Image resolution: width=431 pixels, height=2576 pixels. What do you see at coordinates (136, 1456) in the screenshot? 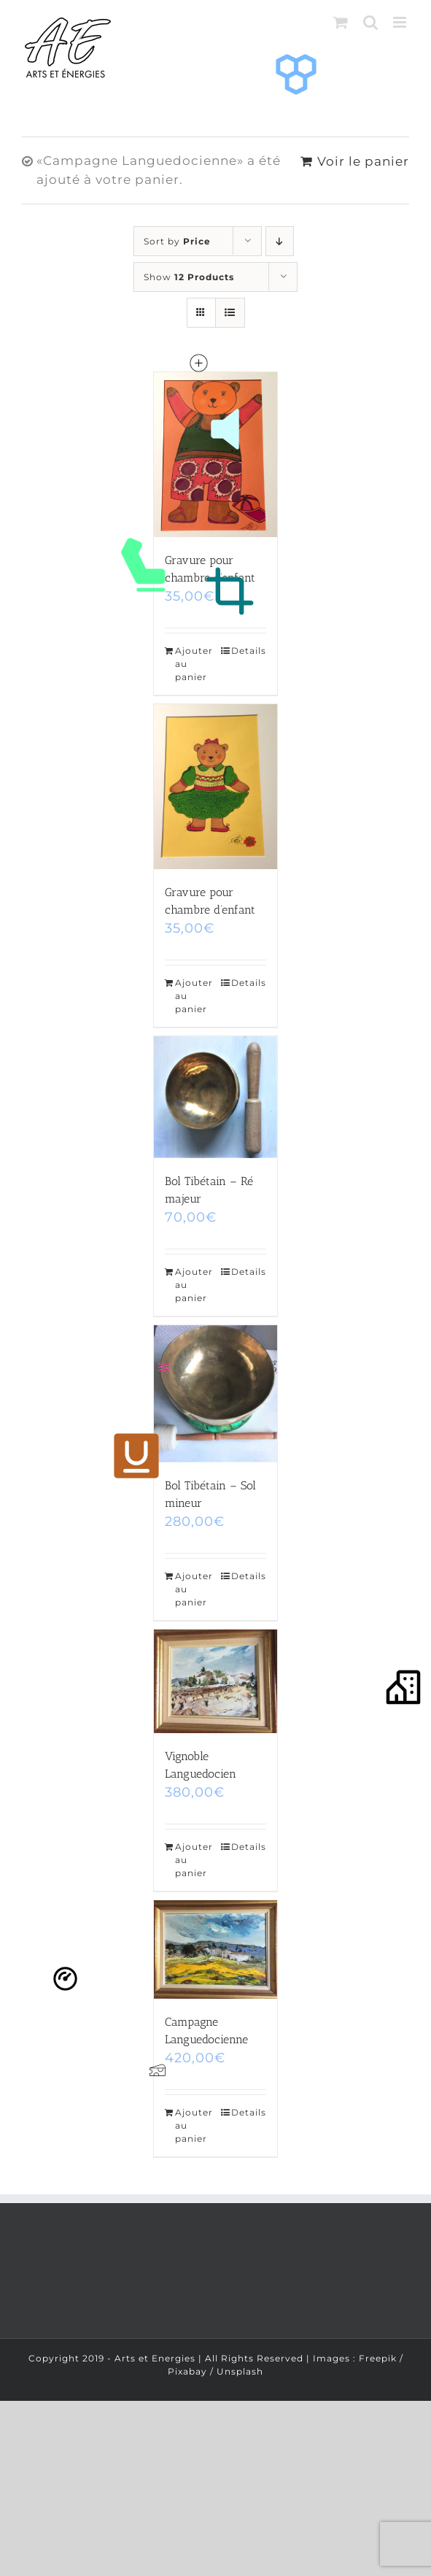
I see `apply underline formatting to selected text` at bounding box center [136, 1456].